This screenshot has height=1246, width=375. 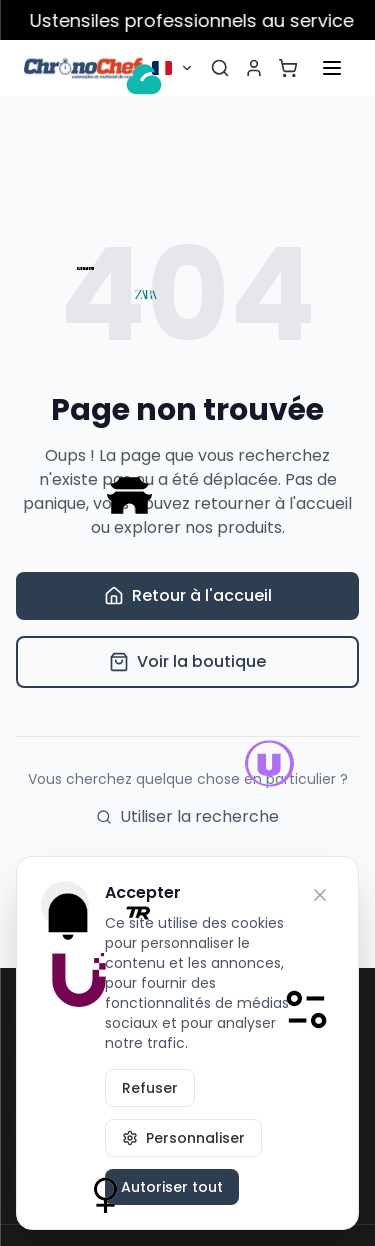 I want to click on access cloud storage, so click(x=144, y=80).